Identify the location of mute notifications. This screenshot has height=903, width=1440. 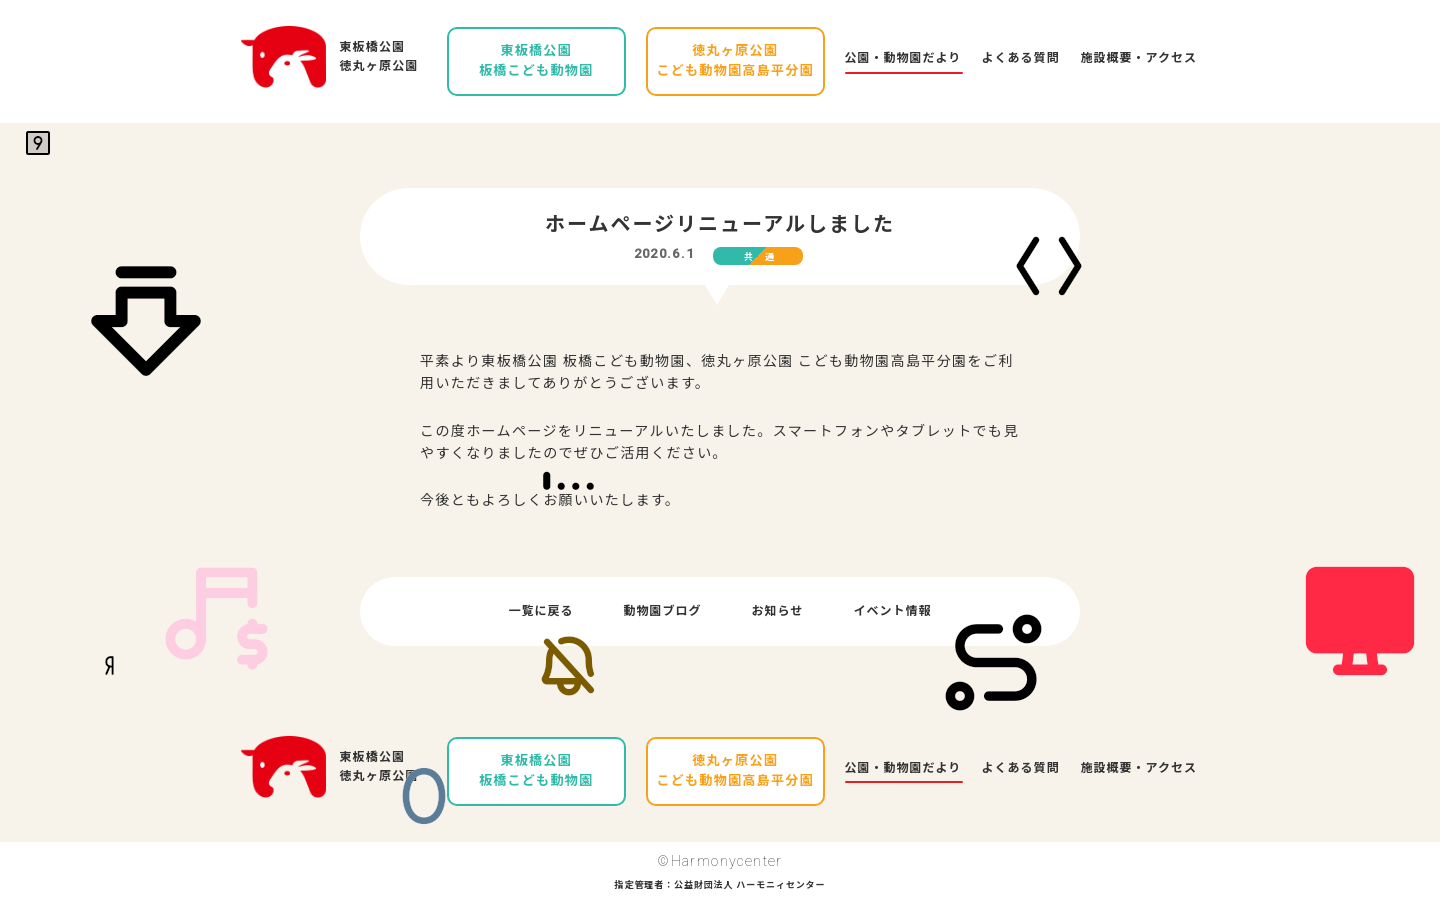
(569, 666).